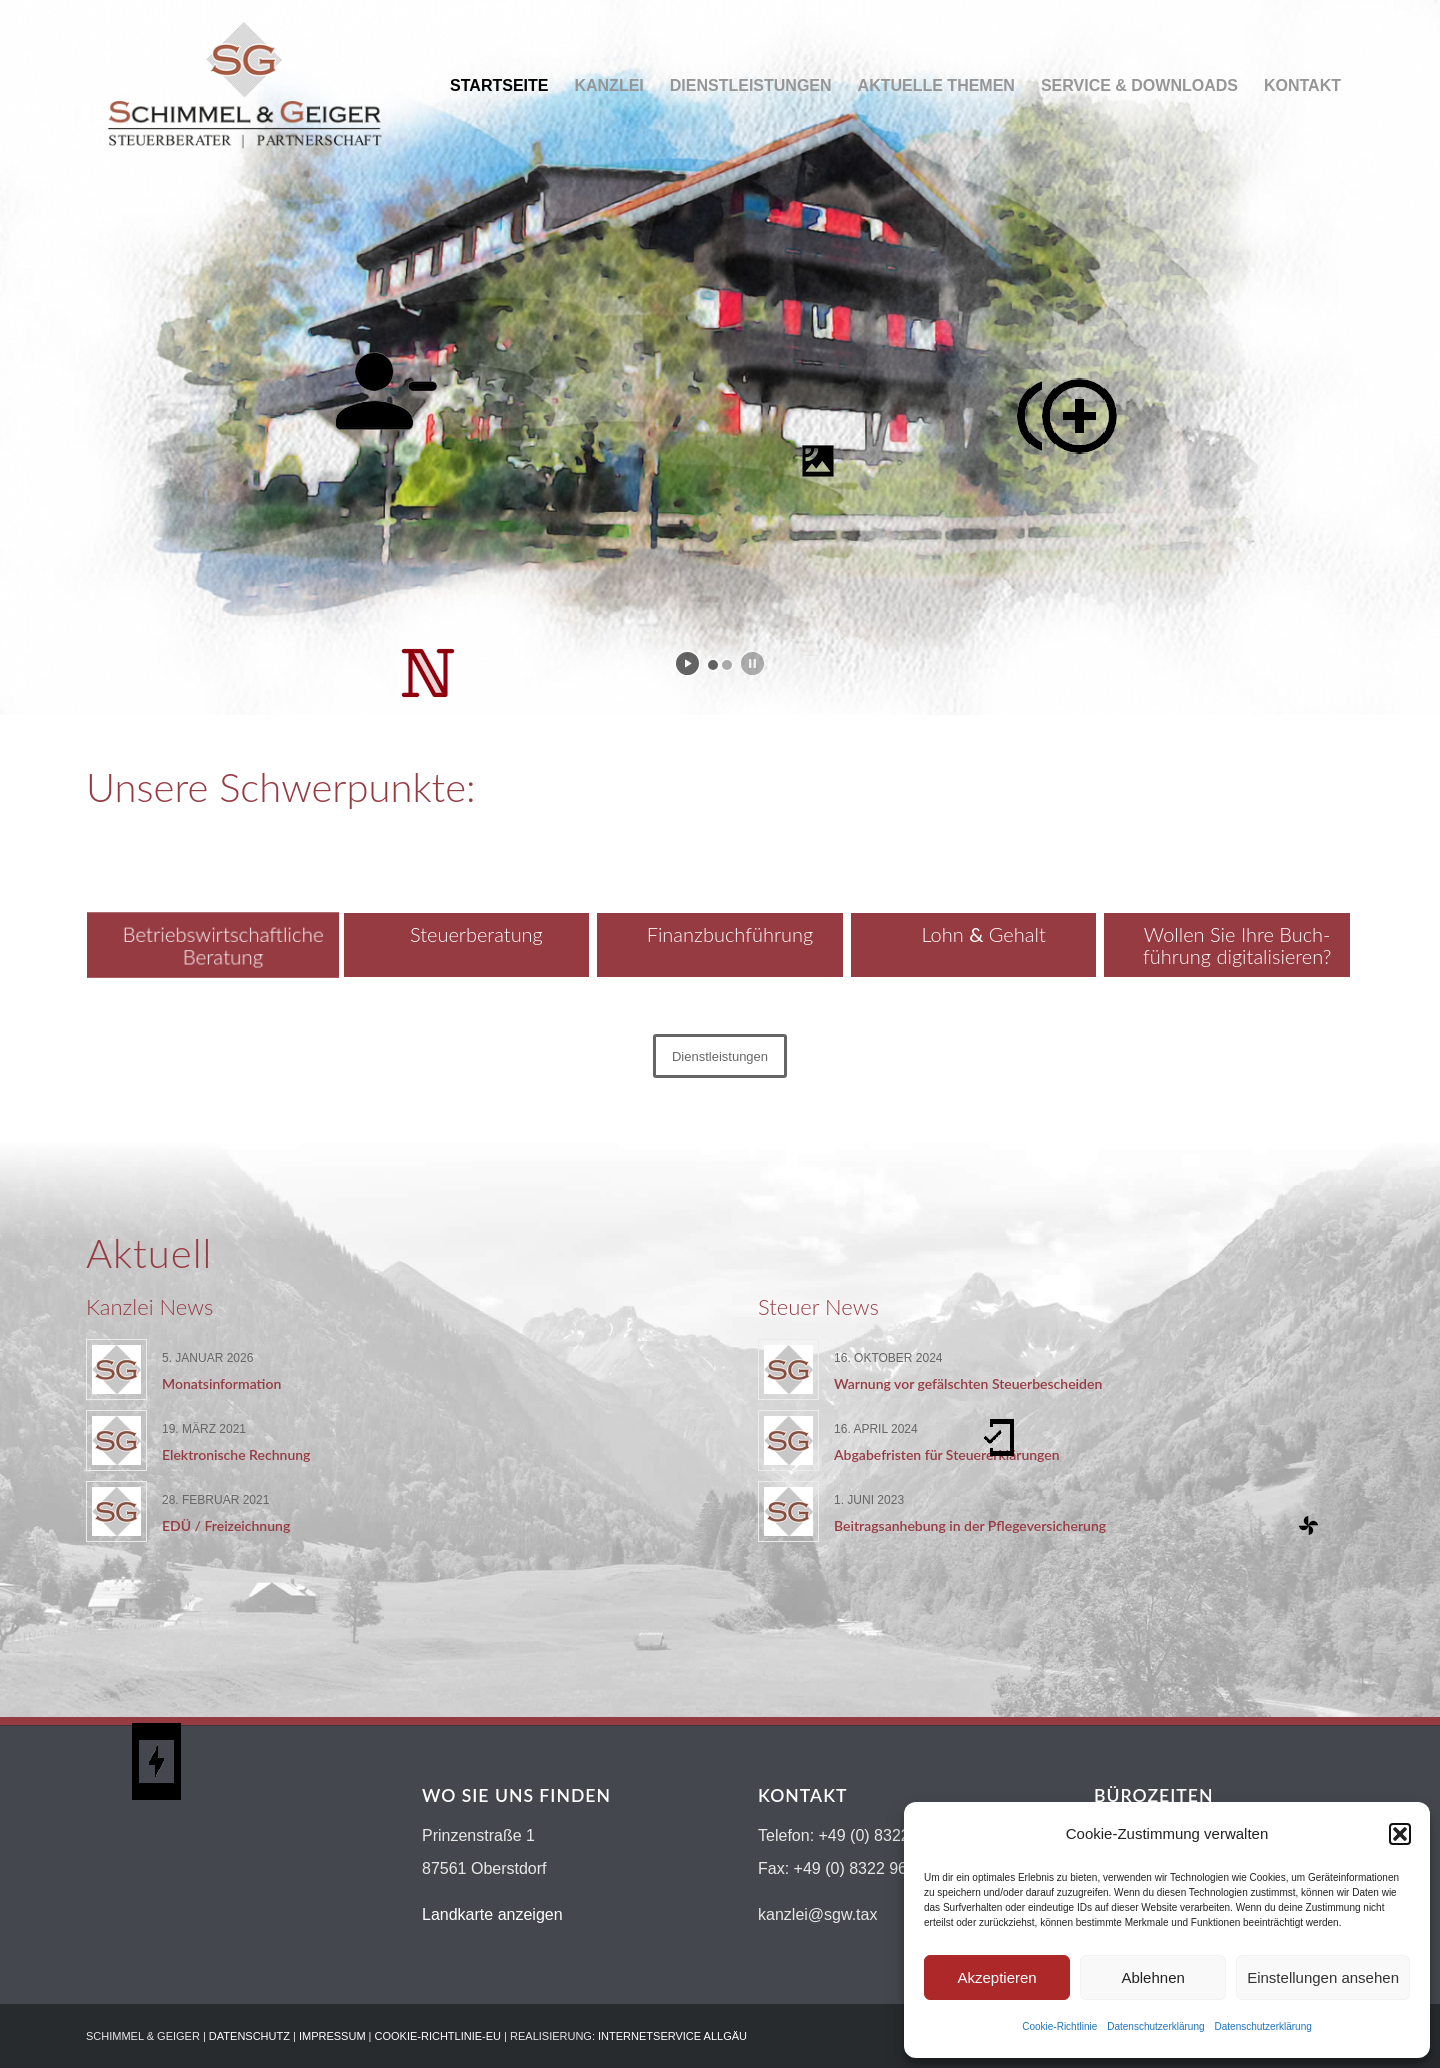 This screenshot has width=1440, height=2068. Describe the element at coordinates (1308, 1525) in the screenshot. I see `access toys or games section` at that location.